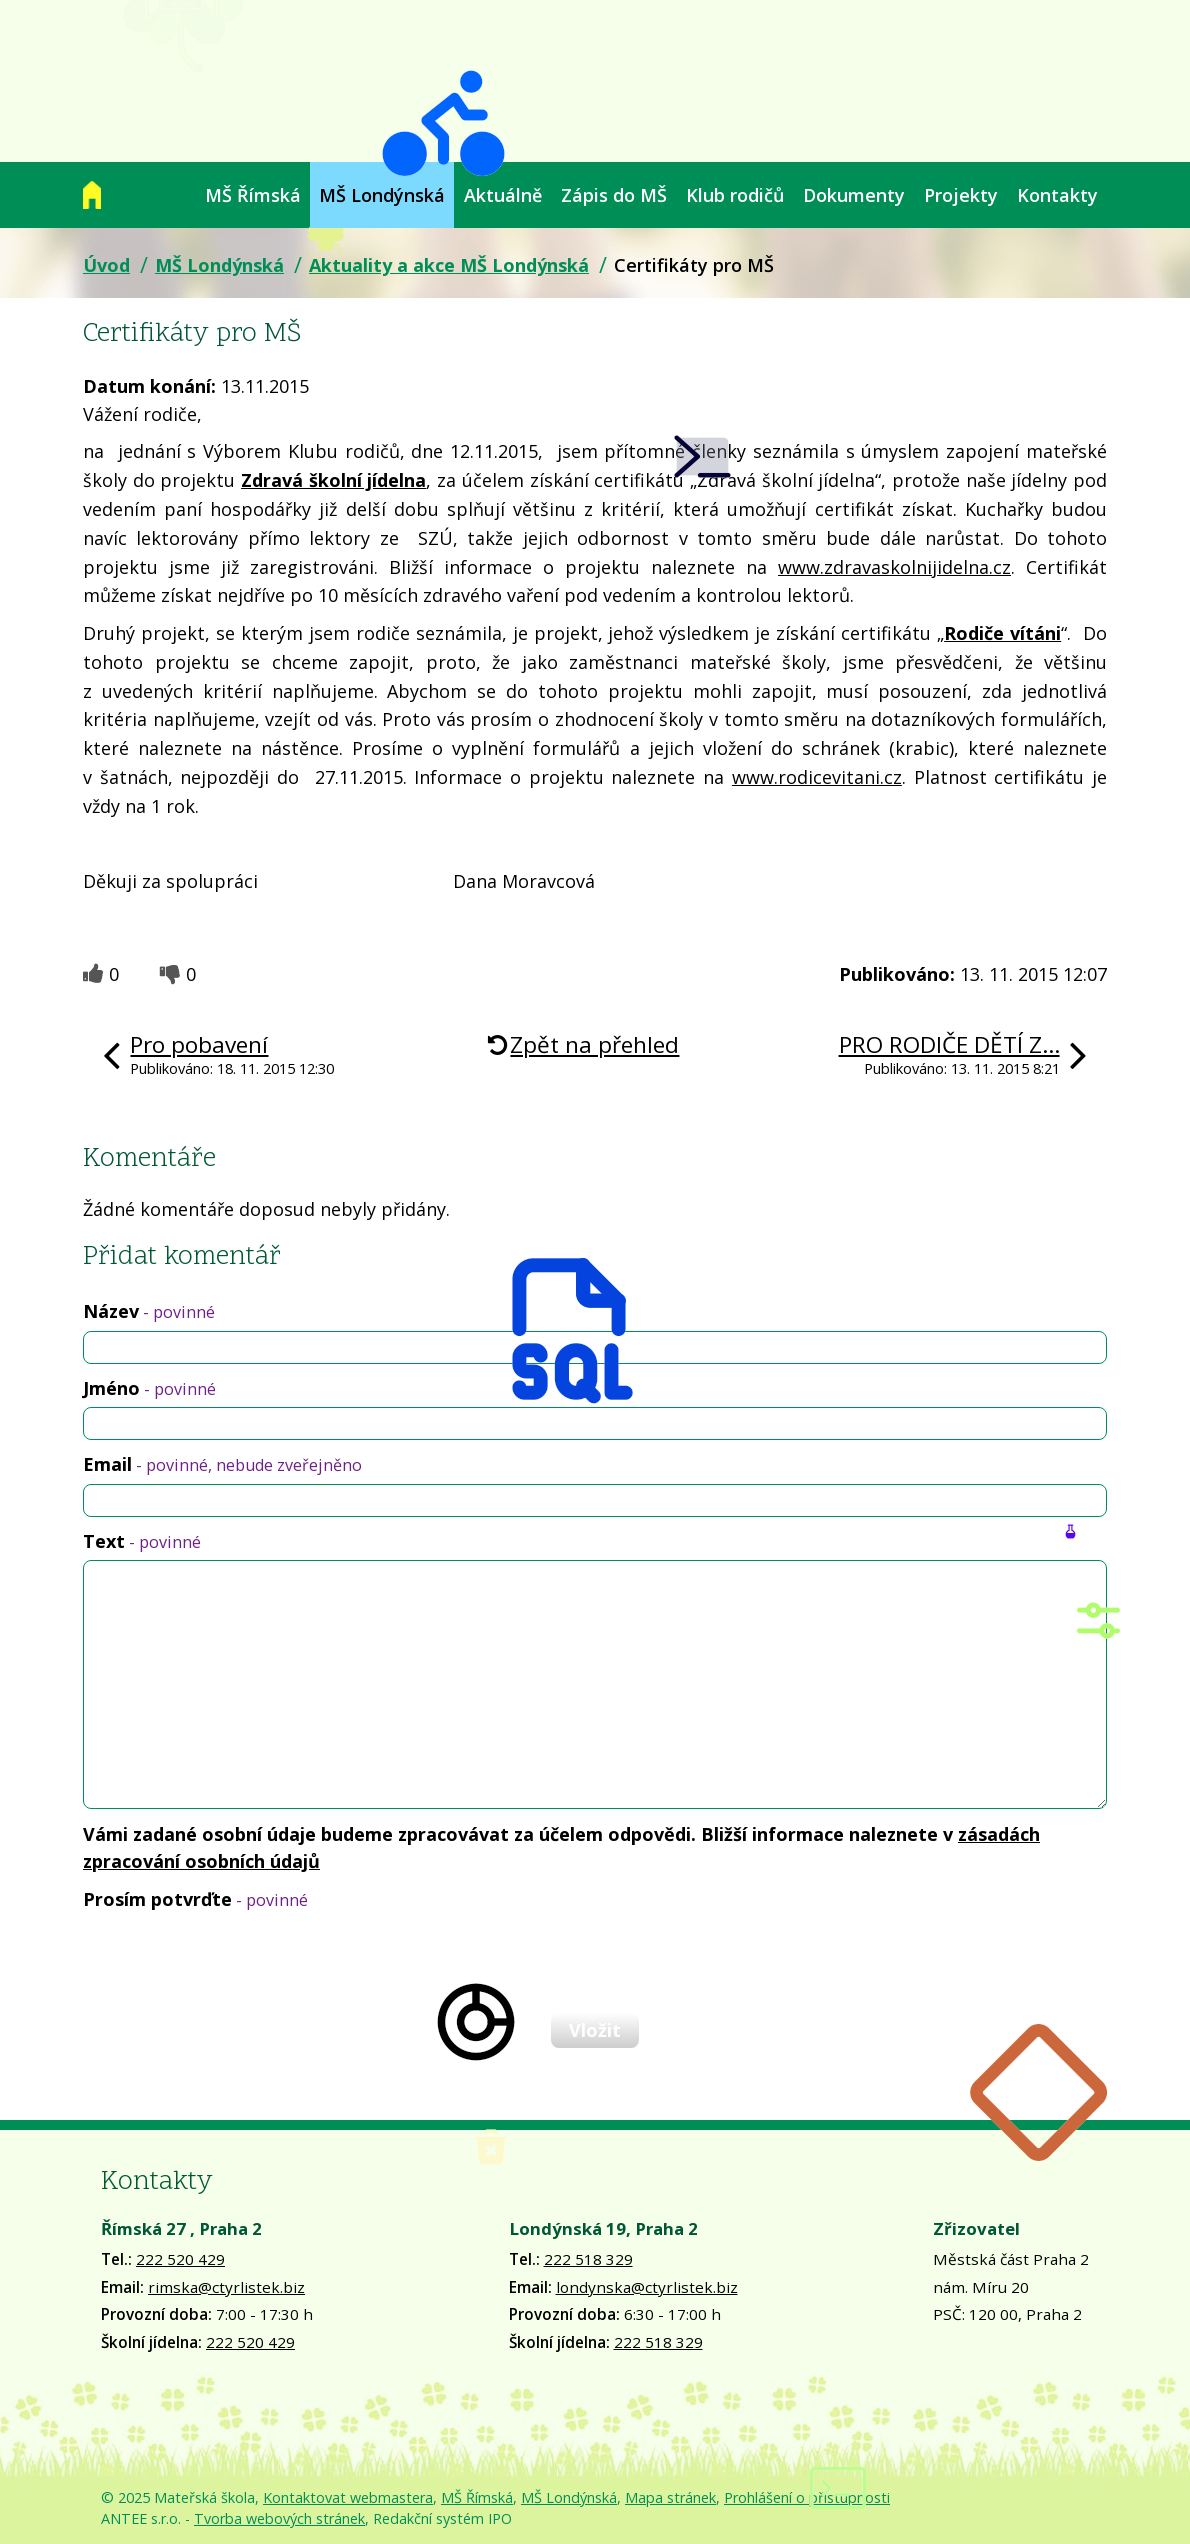 This screenshot has width=1190, height=2544. Describe the element at coordinates (443, 120) in the screenshot. I see `select cycling as your transportation mode` at that location.